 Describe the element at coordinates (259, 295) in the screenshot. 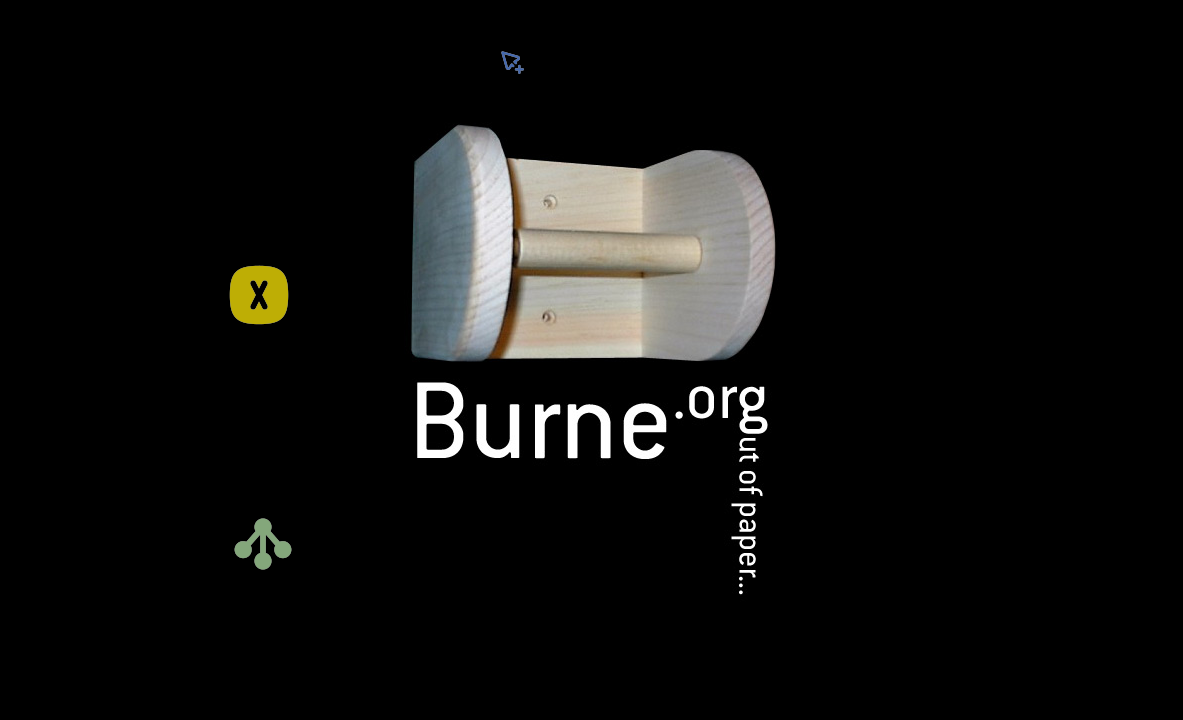

I see `close or dismiss a dialog` at that location.